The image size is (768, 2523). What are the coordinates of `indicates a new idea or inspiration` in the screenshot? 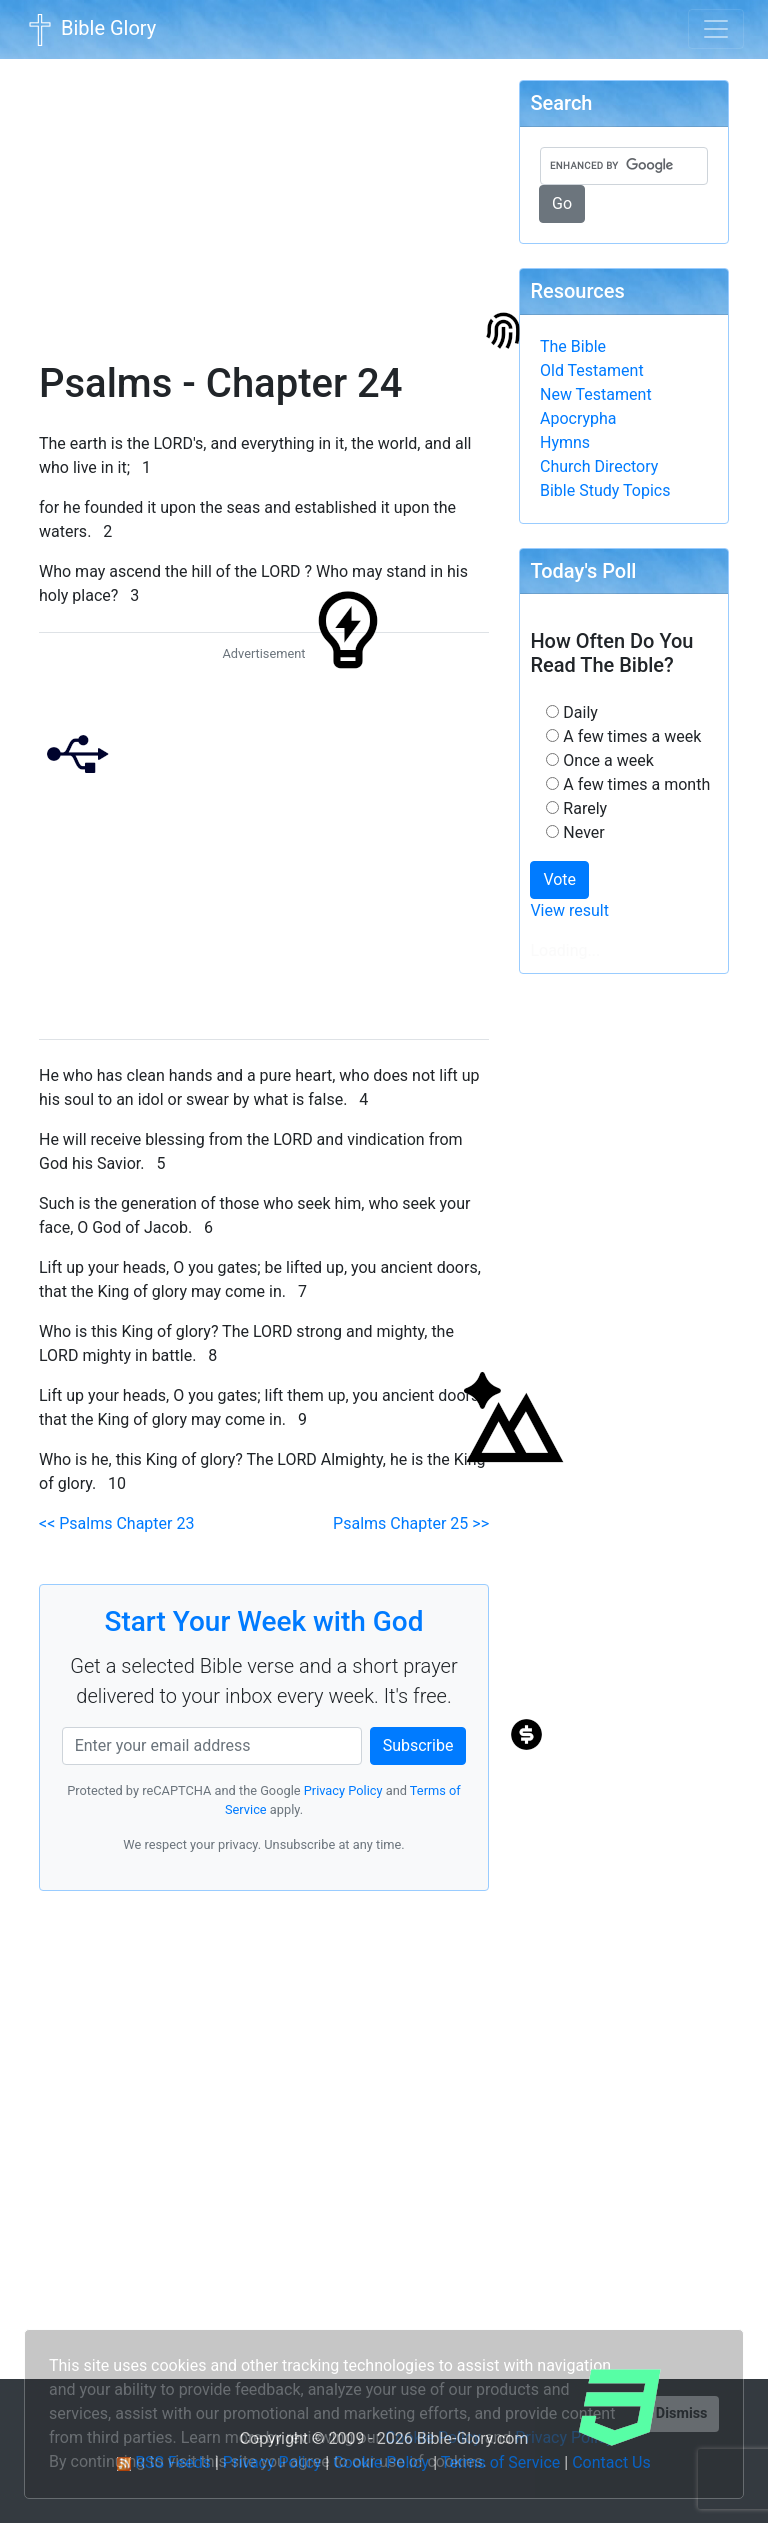 It's located at (348, 628).